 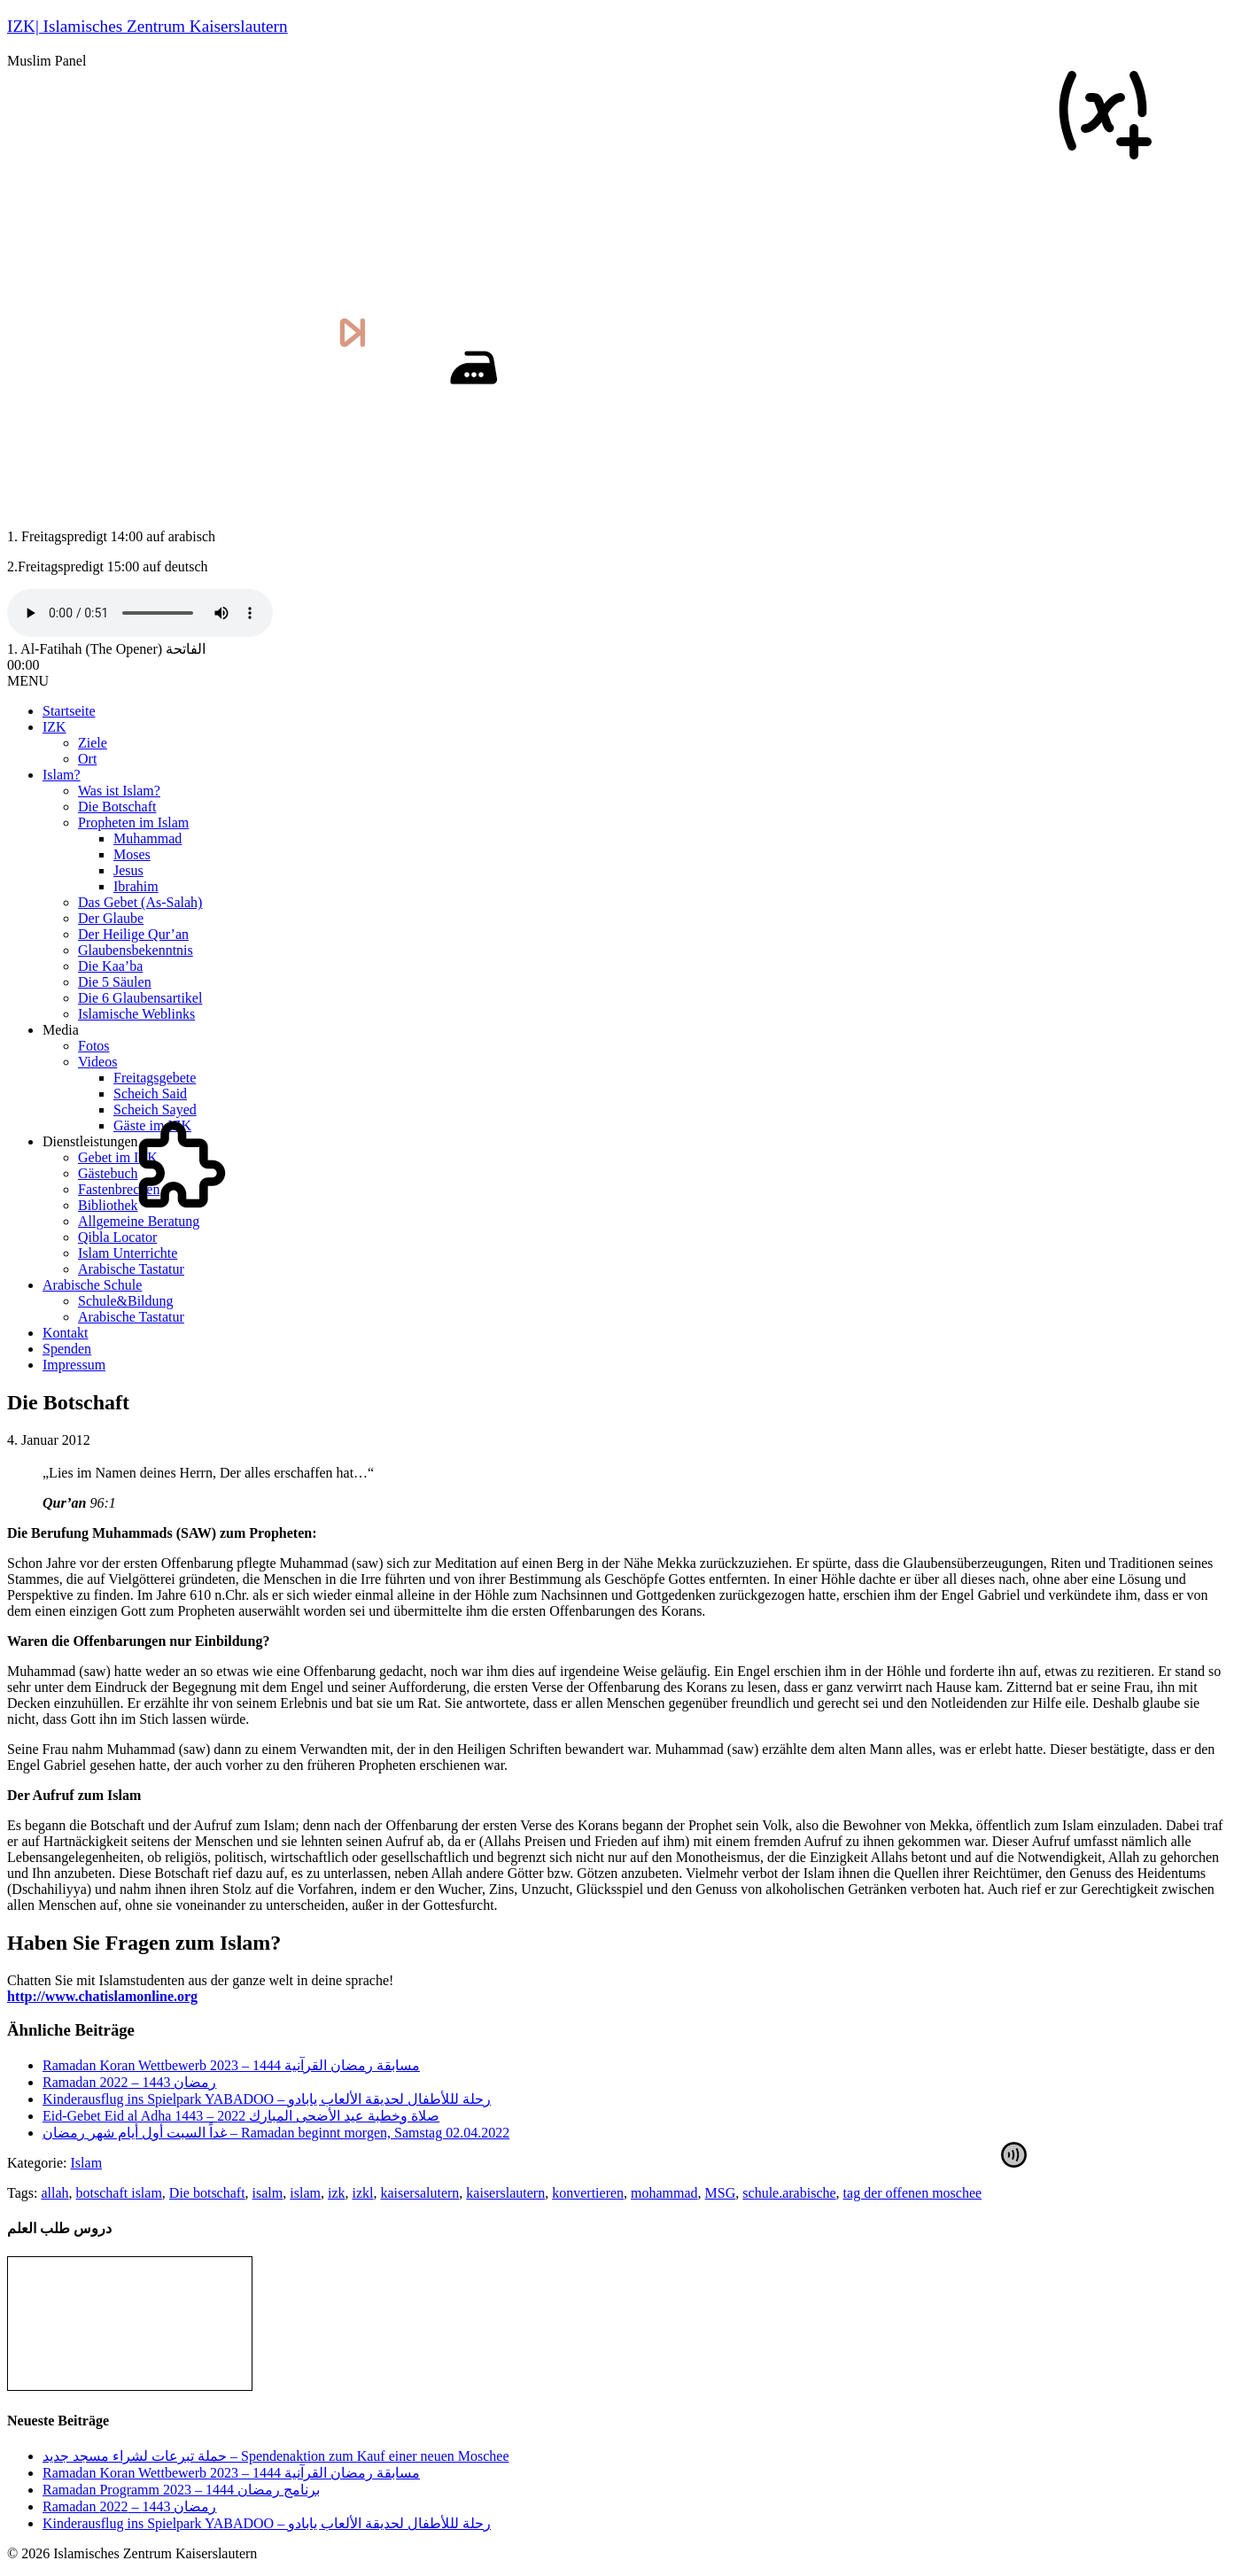 What do you see at coordinates (1103, 111) in the screenshot?
I see `add a new variable` at bounding box center [1103, 111].